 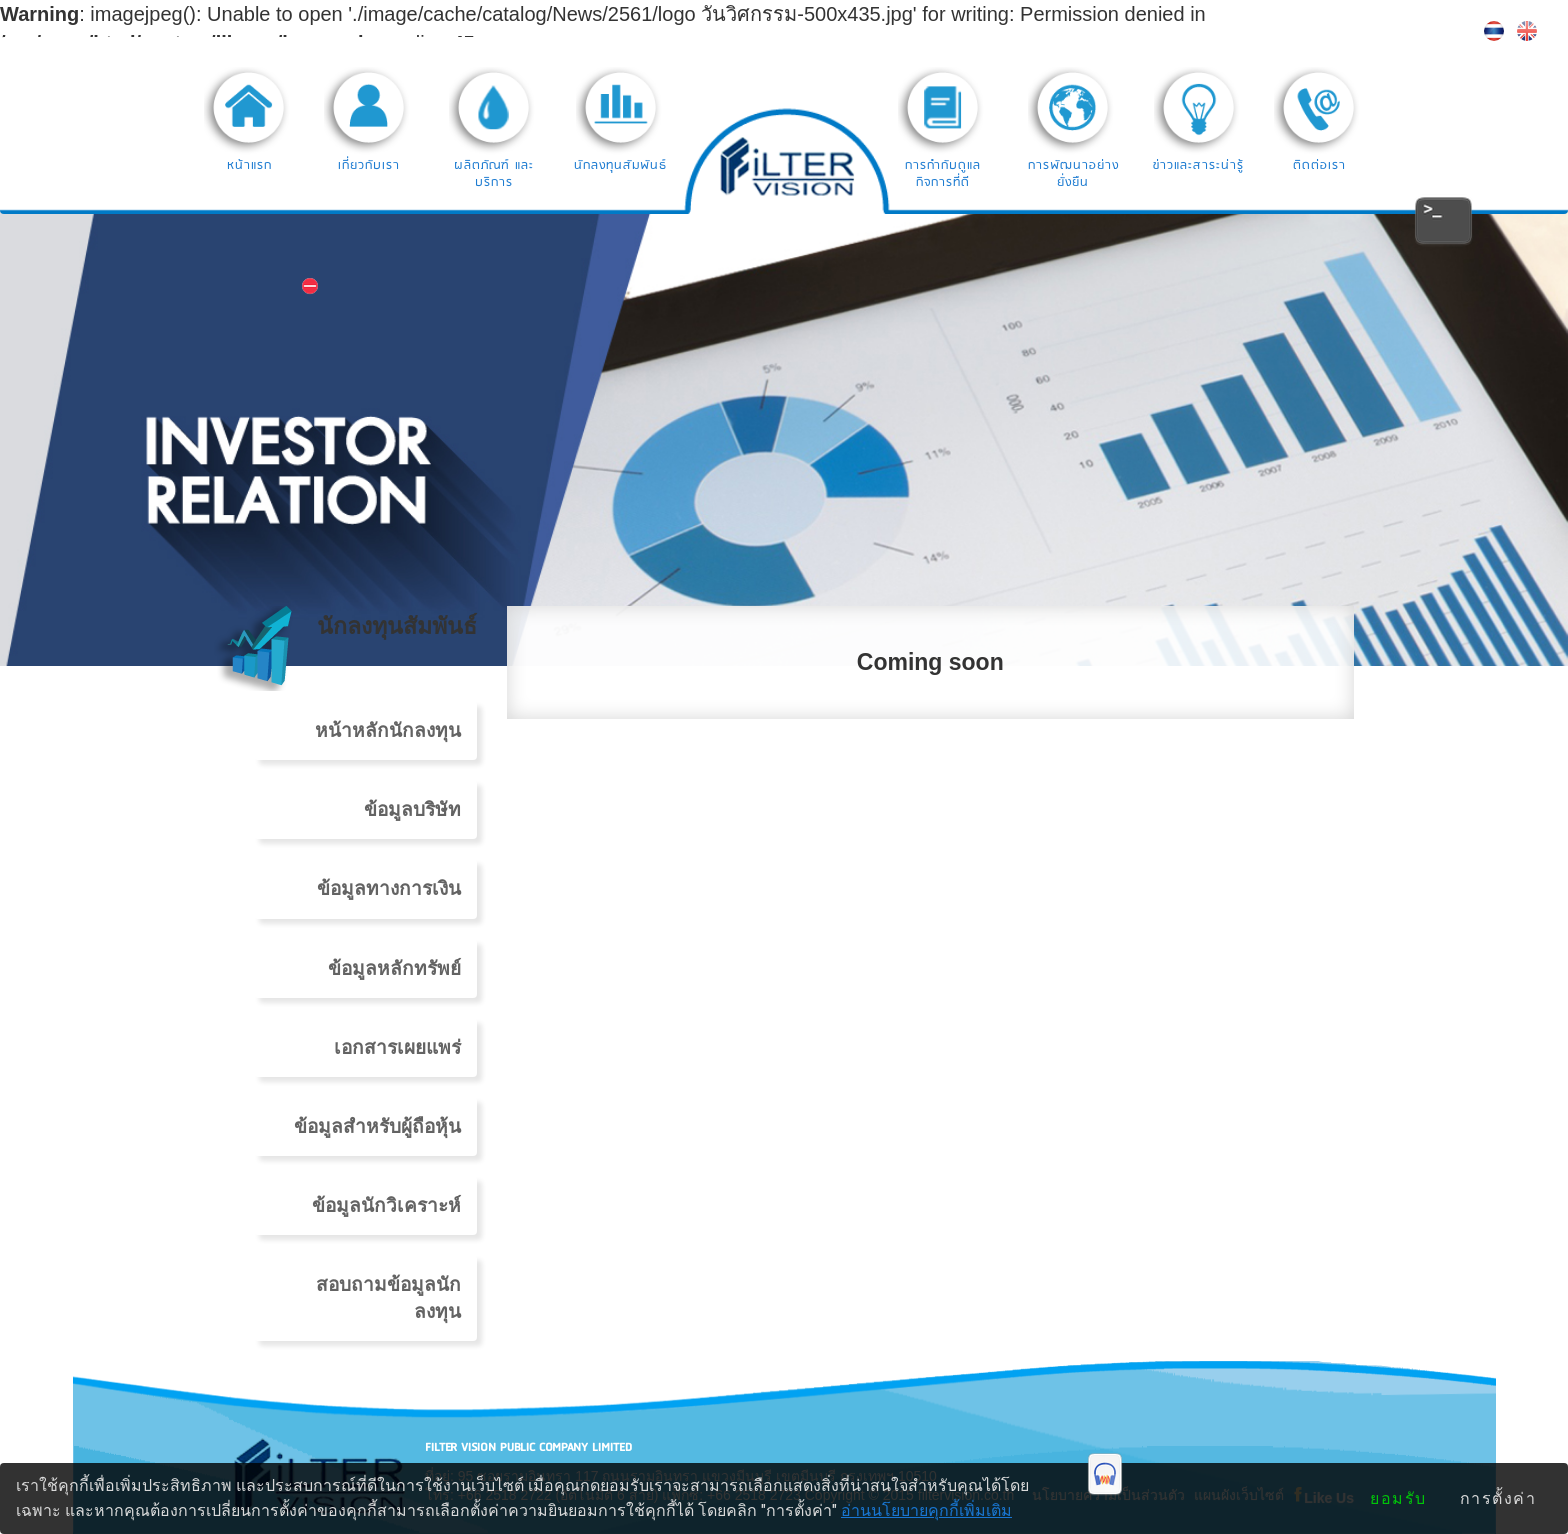 What do you see at coordinates (1443, 220) in the screenshot?
I see `open the terminal application` at bounding box center [1443, 220].